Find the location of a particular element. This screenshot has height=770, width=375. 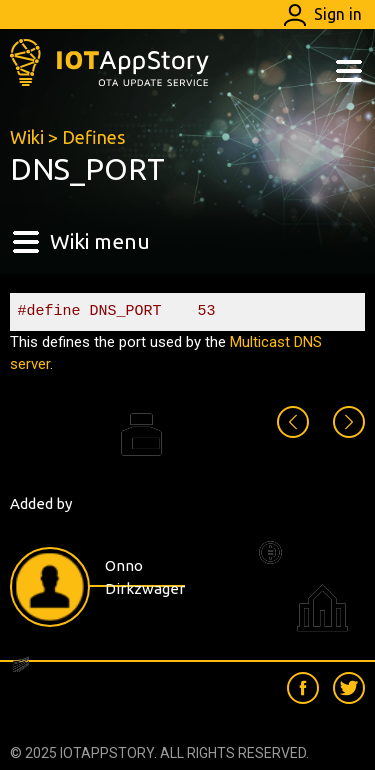

access drawing or illustration tools is located at coordinates (141, 433).